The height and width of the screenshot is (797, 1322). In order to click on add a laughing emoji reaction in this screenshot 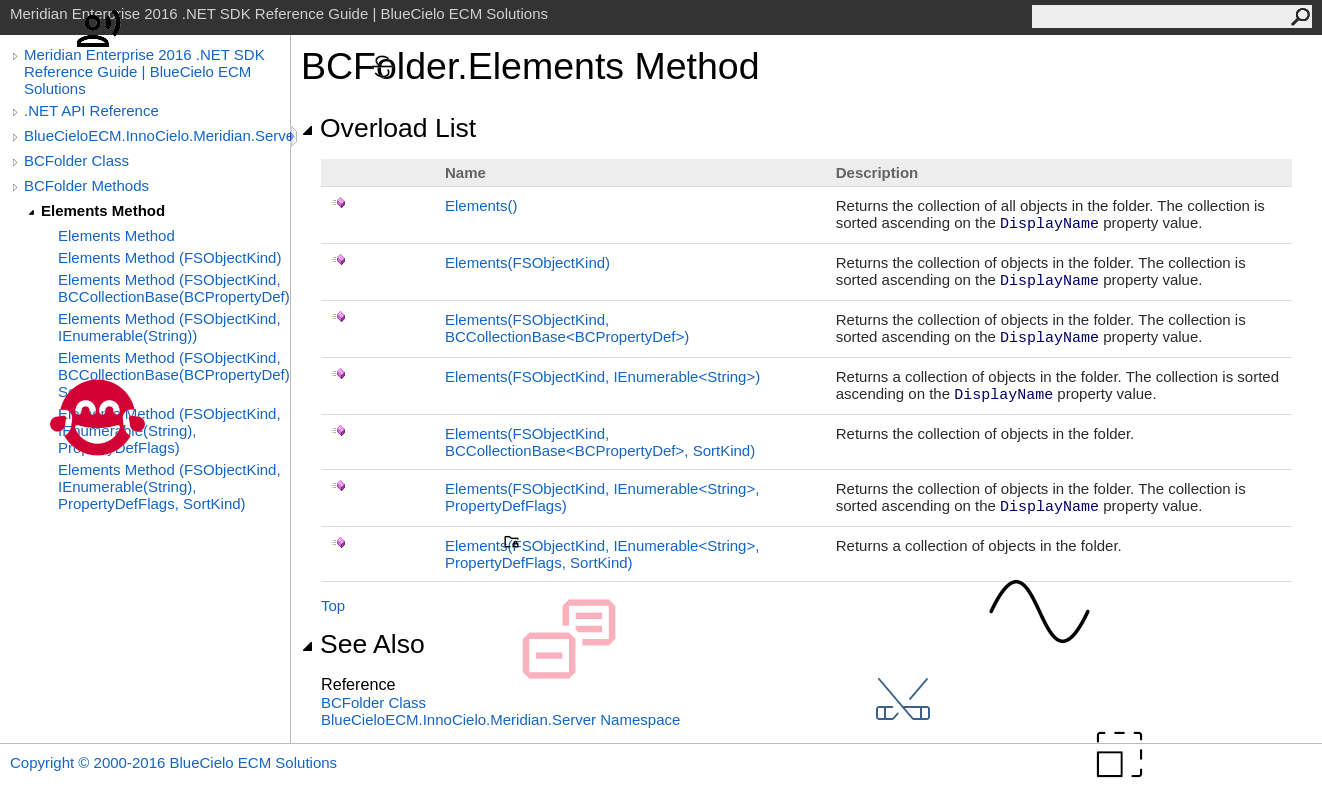, I will do `click(97, 417)`.